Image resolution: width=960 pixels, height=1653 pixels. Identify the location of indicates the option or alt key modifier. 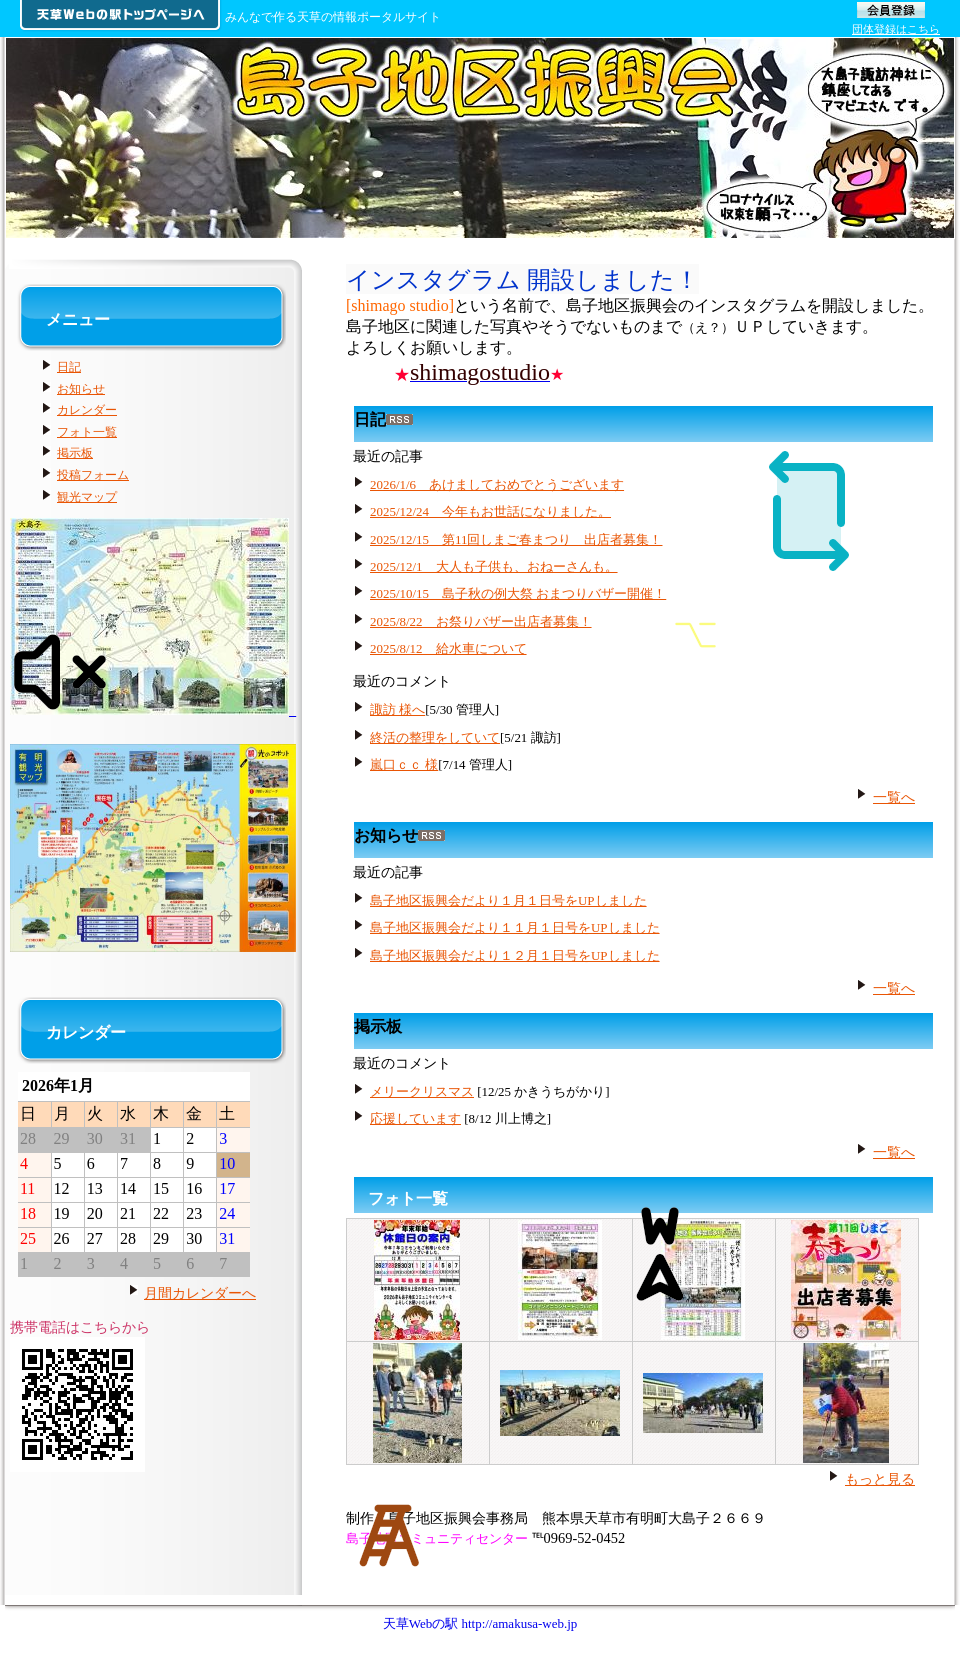
(695, 633).